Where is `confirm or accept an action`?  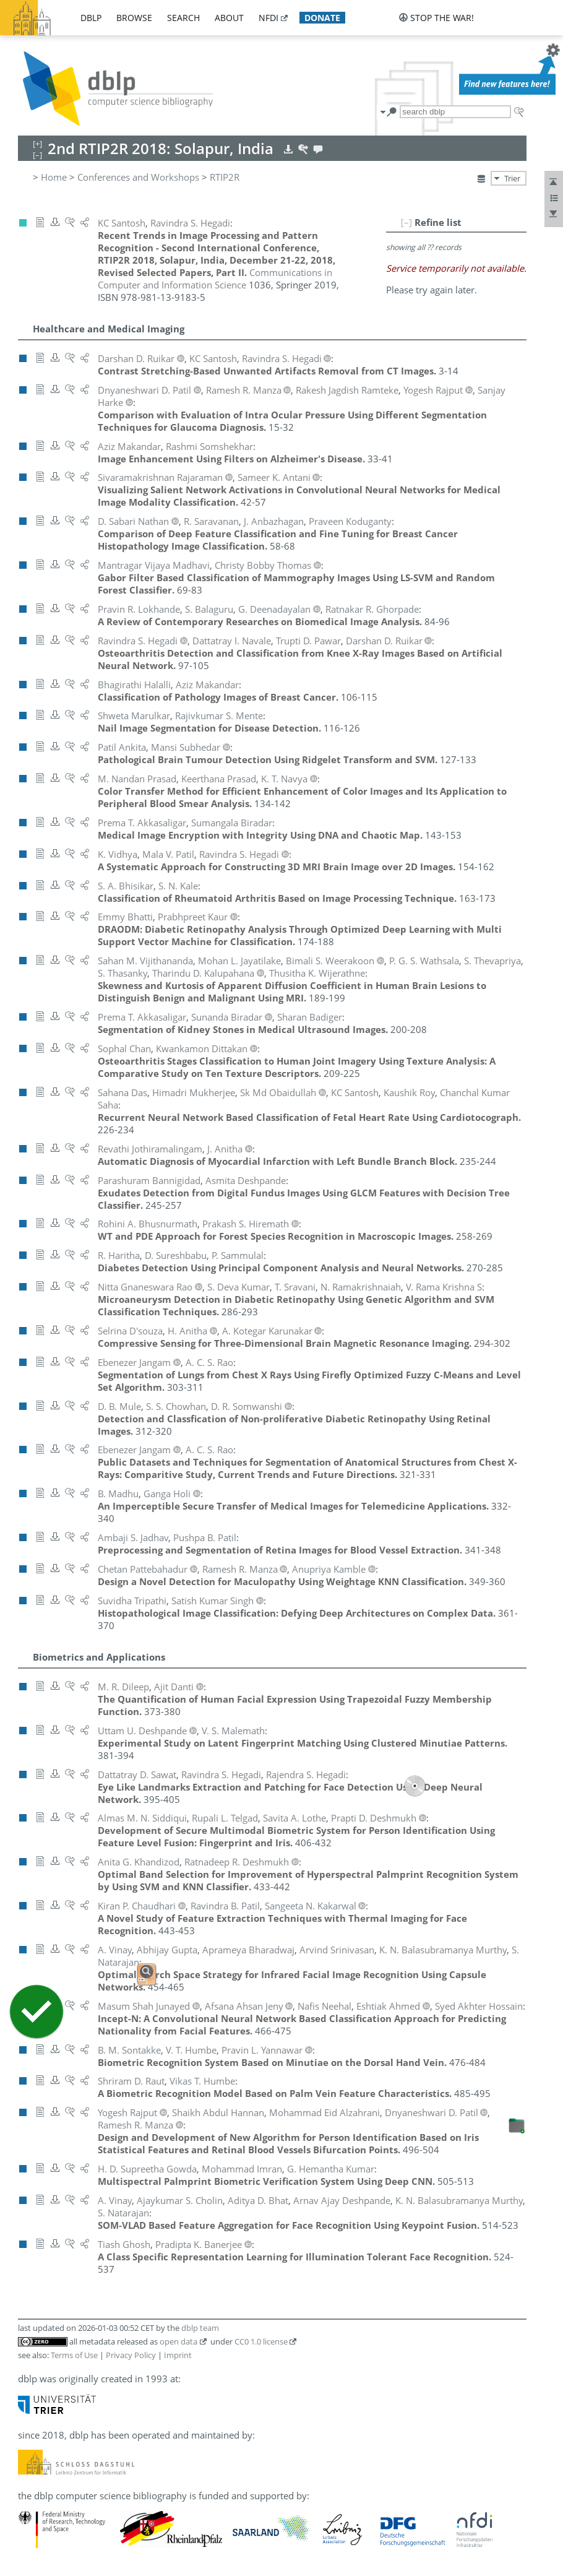
confirm or accept an action is located at coordinates (37, 2012).